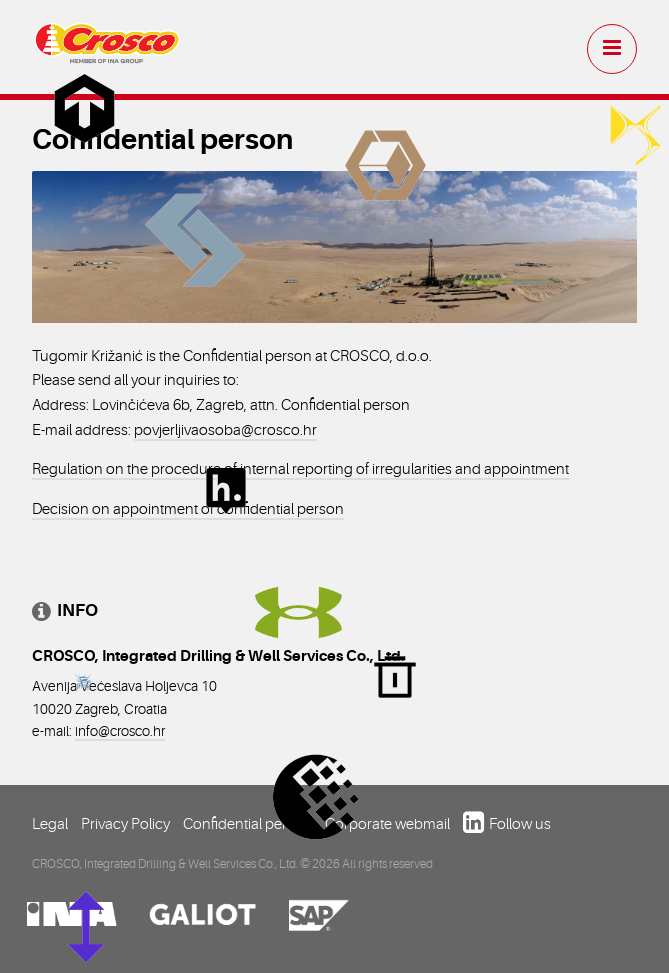 The width and height of the screenshot is (669, 973). I want to click on pay with webmoney, so click(316, 797).